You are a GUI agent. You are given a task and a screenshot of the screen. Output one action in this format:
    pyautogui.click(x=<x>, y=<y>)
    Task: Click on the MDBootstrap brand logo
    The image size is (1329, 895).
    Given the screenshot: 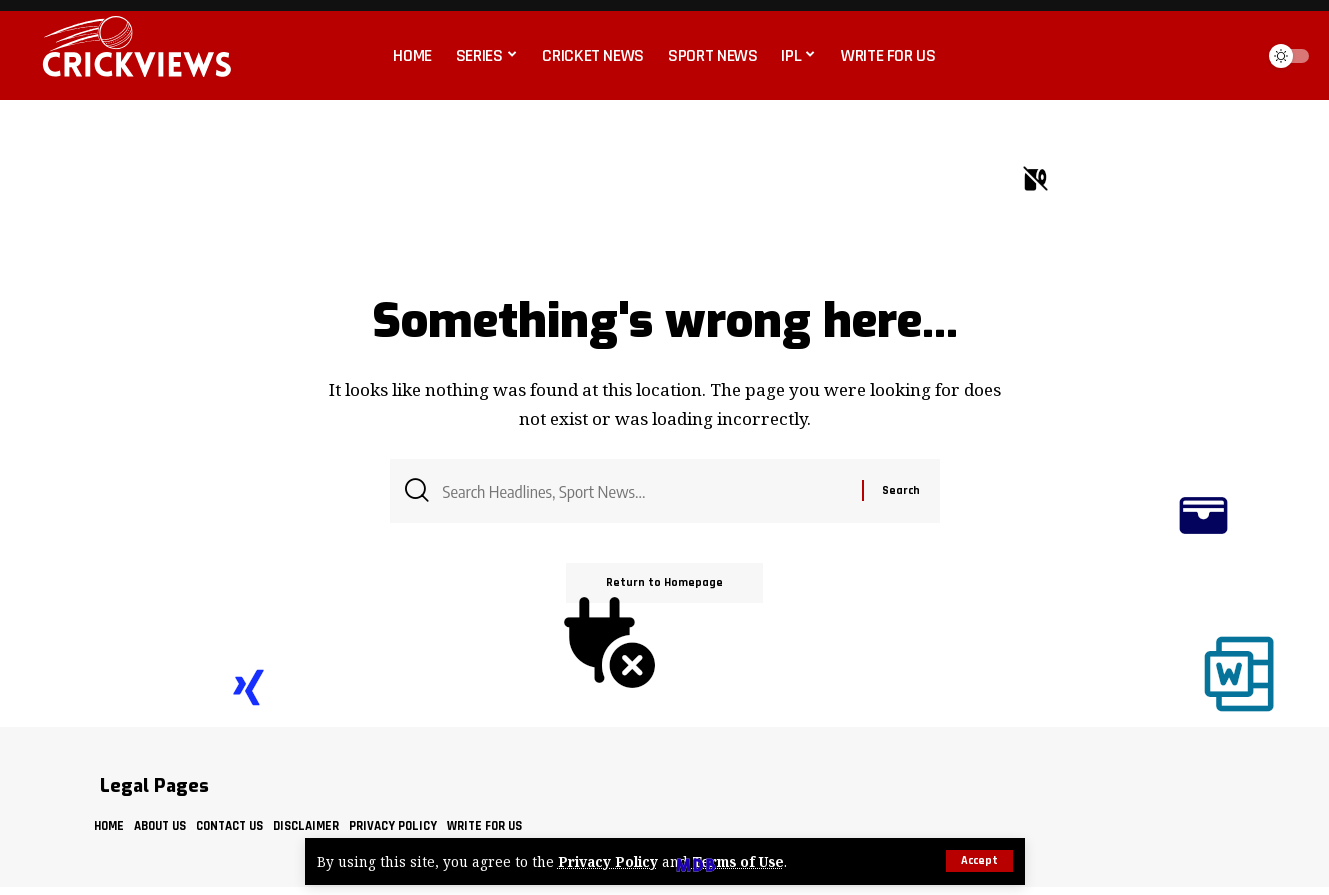 What is the action you would take?
    pyautogui.click(x=696, y=865)
    